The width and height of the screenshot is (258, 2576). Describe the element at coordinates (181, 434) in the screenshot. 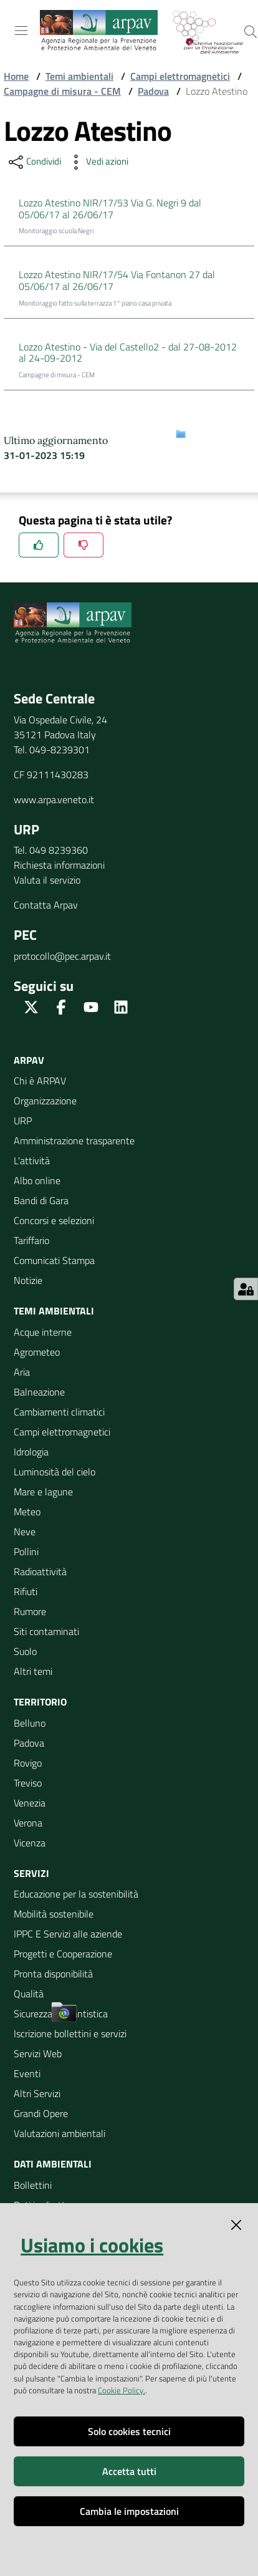

I see `open typos 2024 folder` at that location.